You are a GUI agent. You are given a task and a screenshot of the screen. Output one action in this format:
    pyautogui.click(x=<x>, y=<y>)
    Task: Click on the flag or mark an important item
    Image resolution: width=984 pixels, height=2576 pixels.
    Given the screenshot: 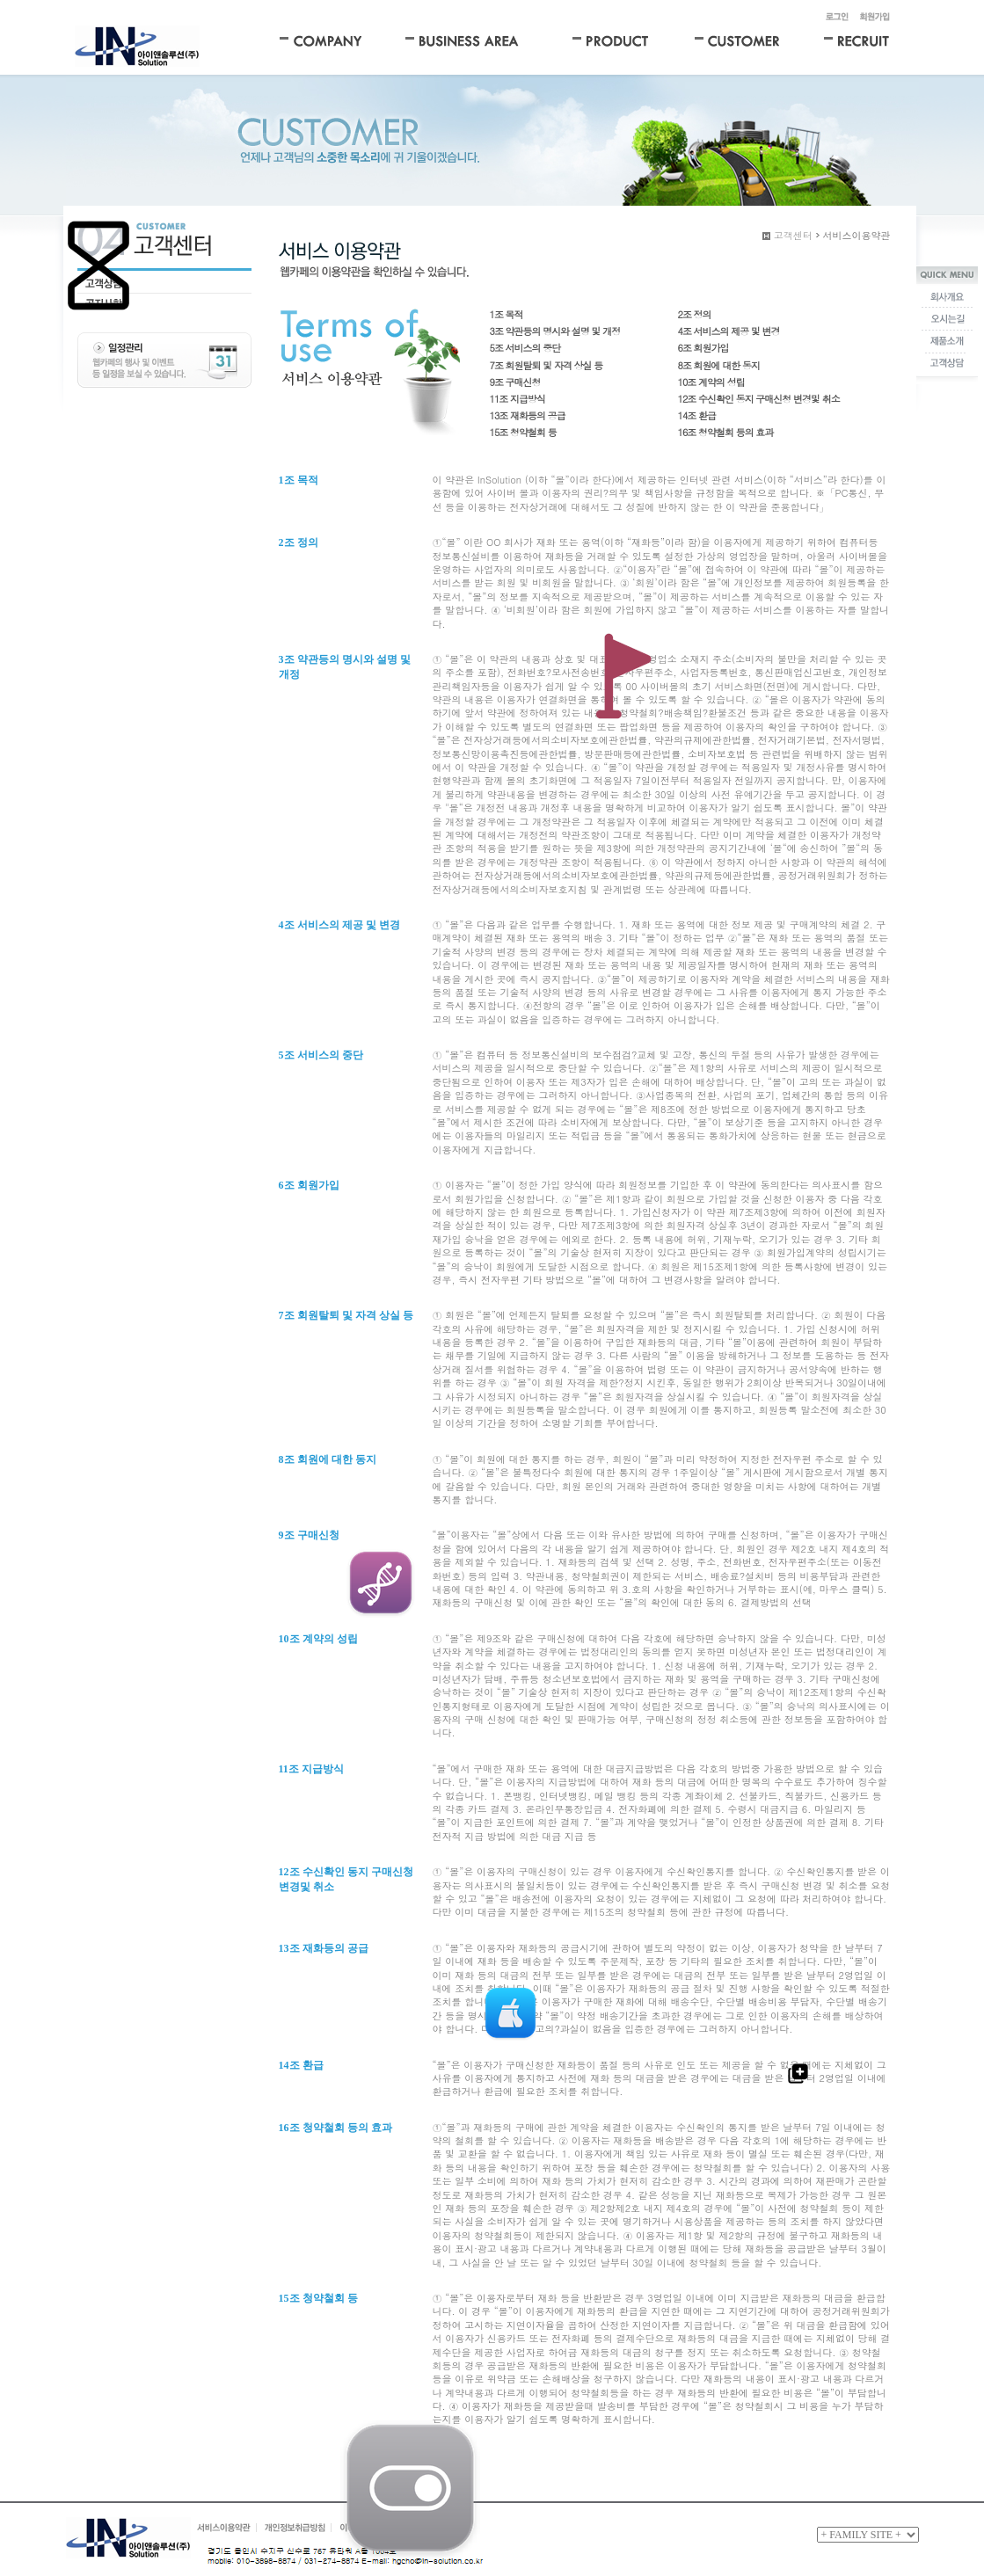 What is the action you would take?
    pyautogui.click(x=617, y=676)
    